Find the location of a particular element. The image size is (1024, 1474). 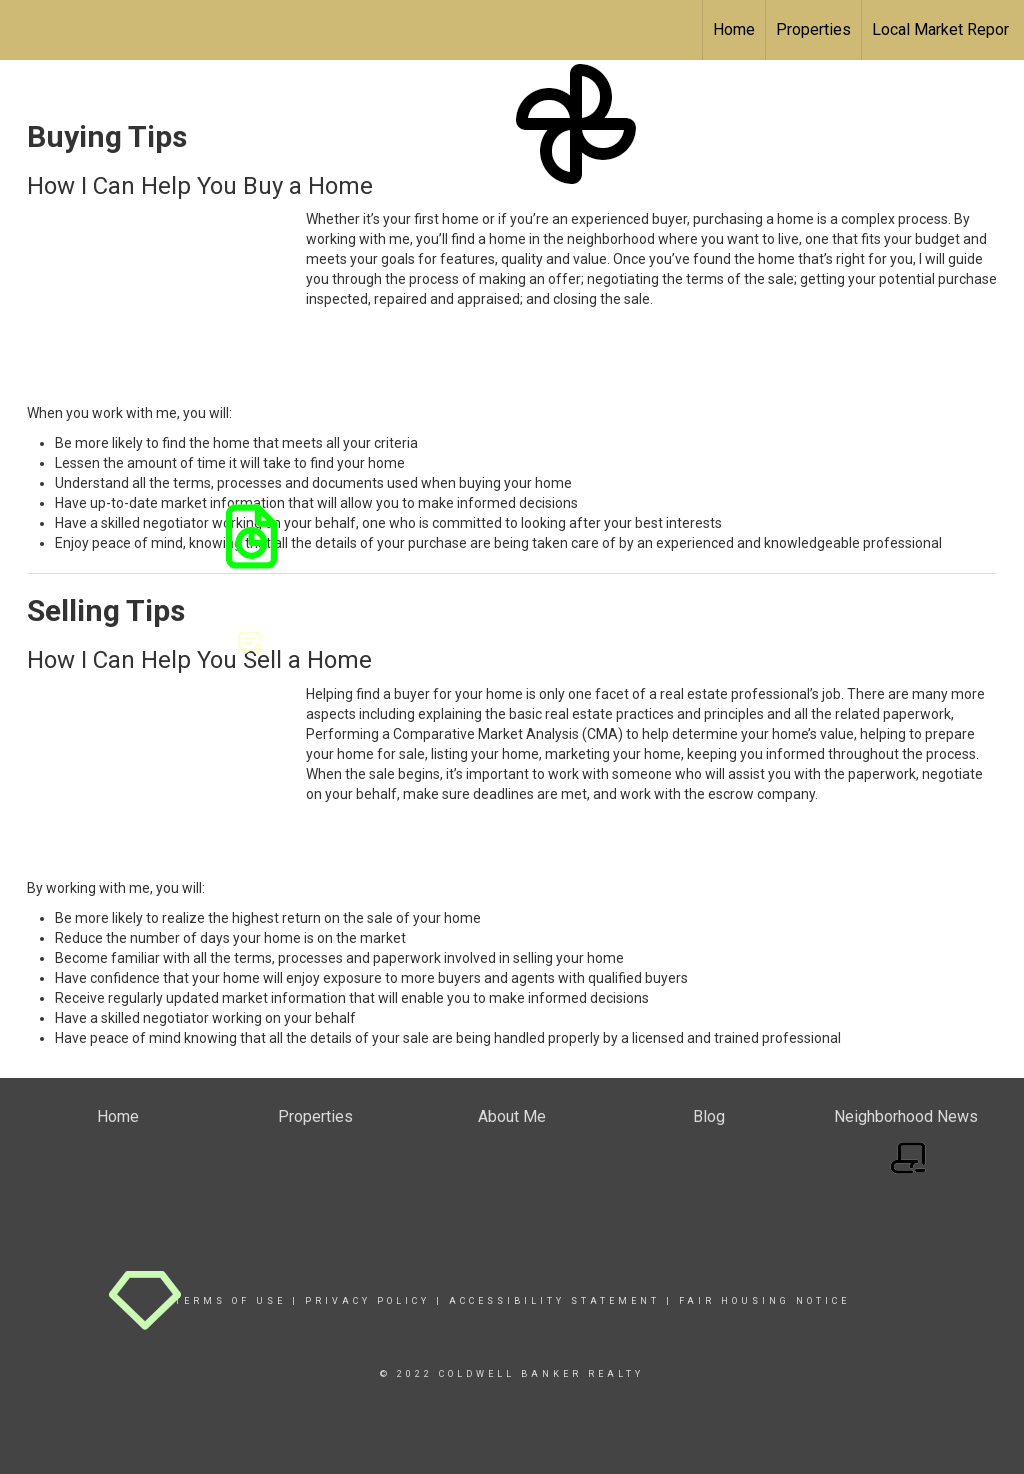

indicates Ruby programming language is located at coordinates (145, 1298).